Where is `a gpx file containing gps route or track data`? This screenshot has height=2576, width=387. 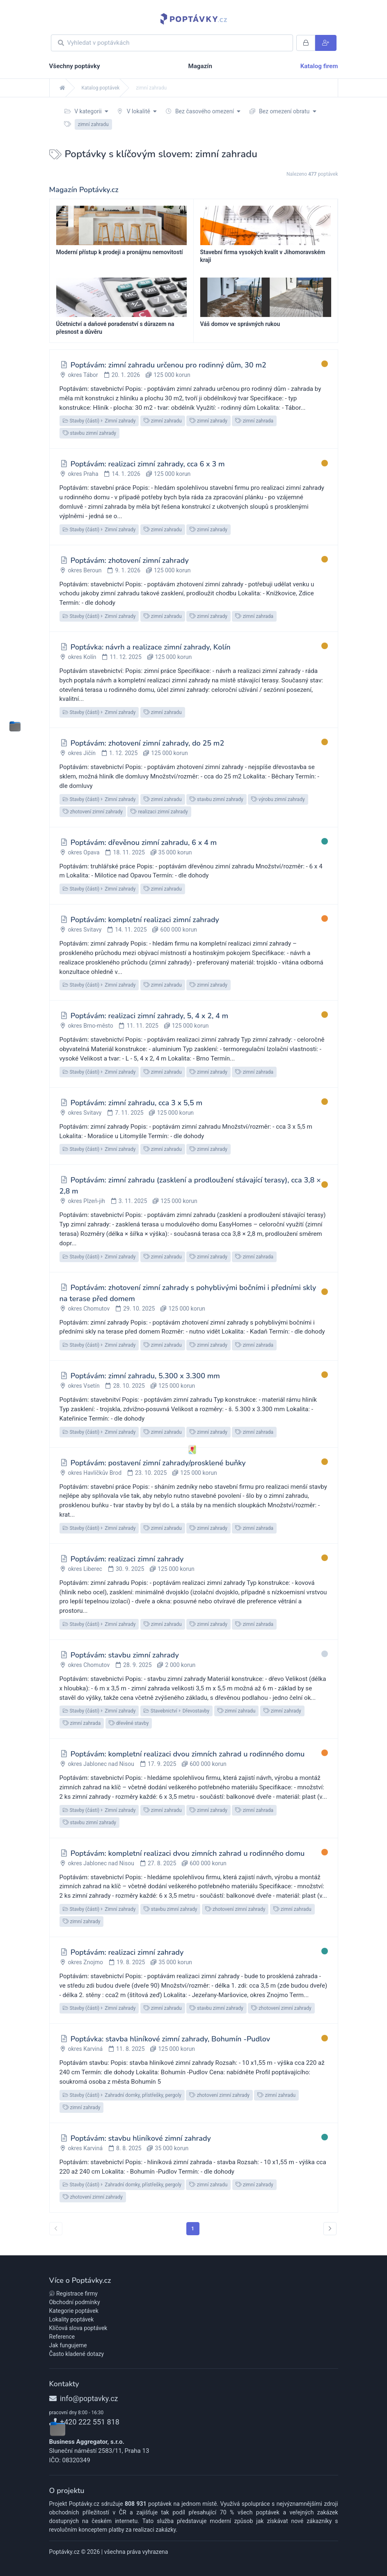 a gpx file containing gps route or track data is located at coordinates (192, 1449).